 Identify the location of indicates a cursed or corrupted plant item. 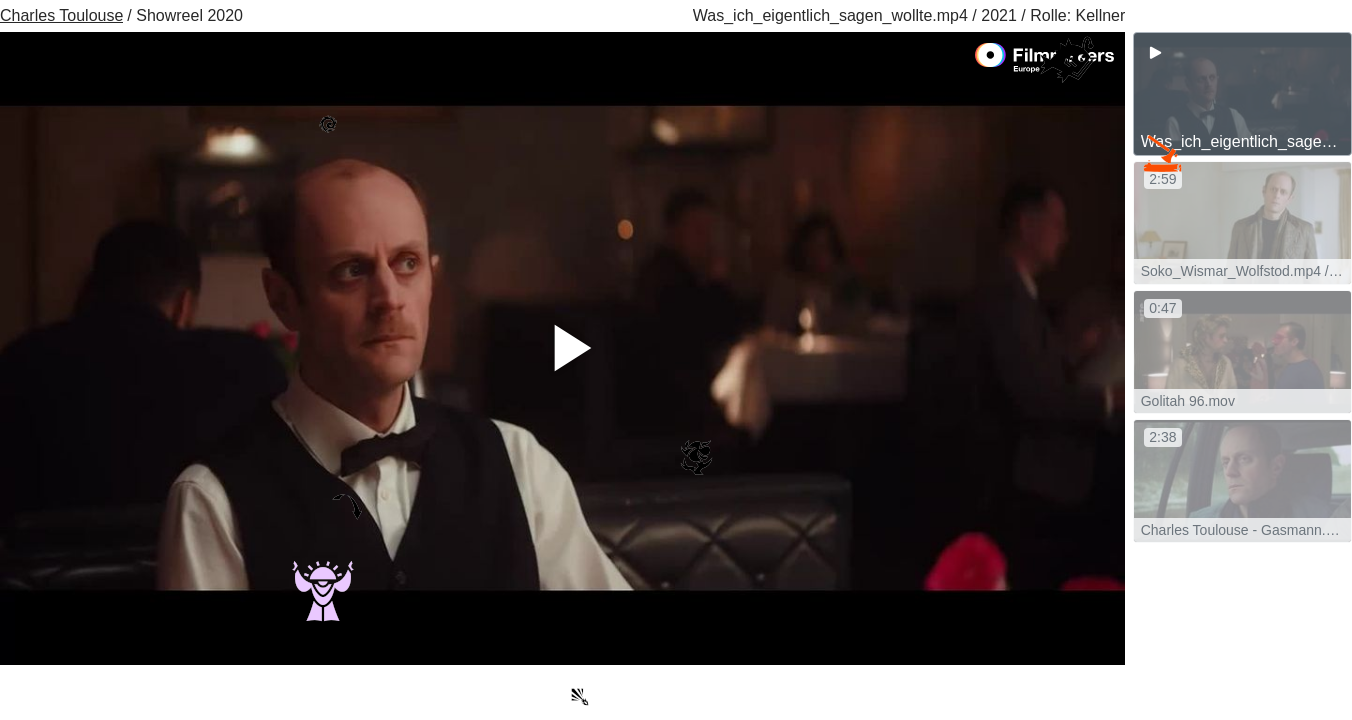
(697, 457).